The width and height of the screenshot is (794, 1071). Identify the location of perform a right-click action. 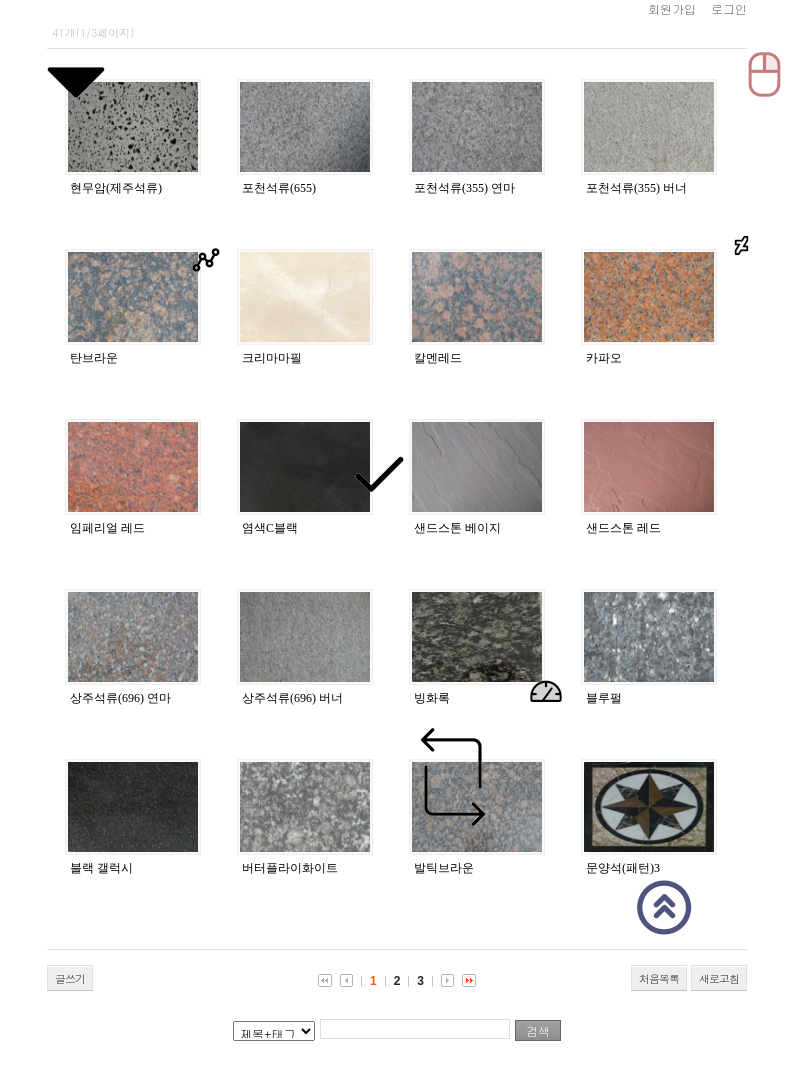
(764, 74).